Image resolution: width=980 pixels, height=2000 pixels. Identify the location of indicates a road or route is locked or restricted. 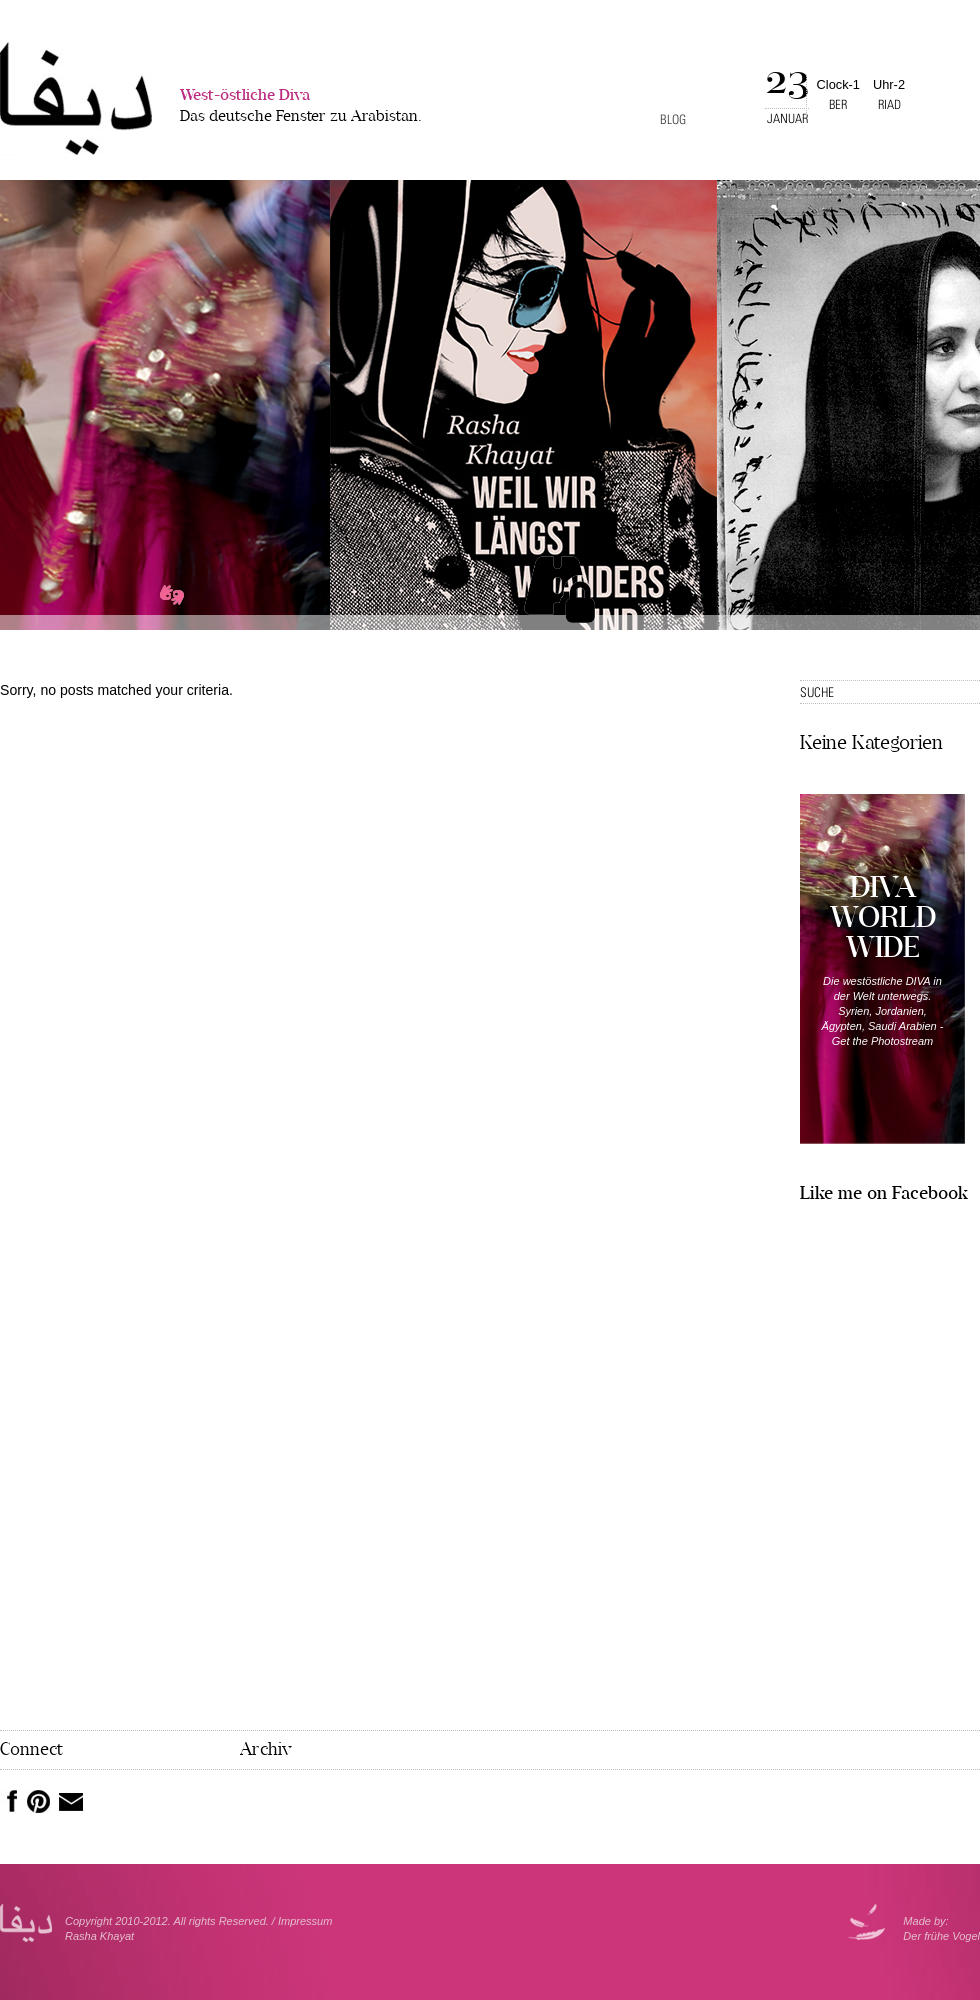
(557, 585).